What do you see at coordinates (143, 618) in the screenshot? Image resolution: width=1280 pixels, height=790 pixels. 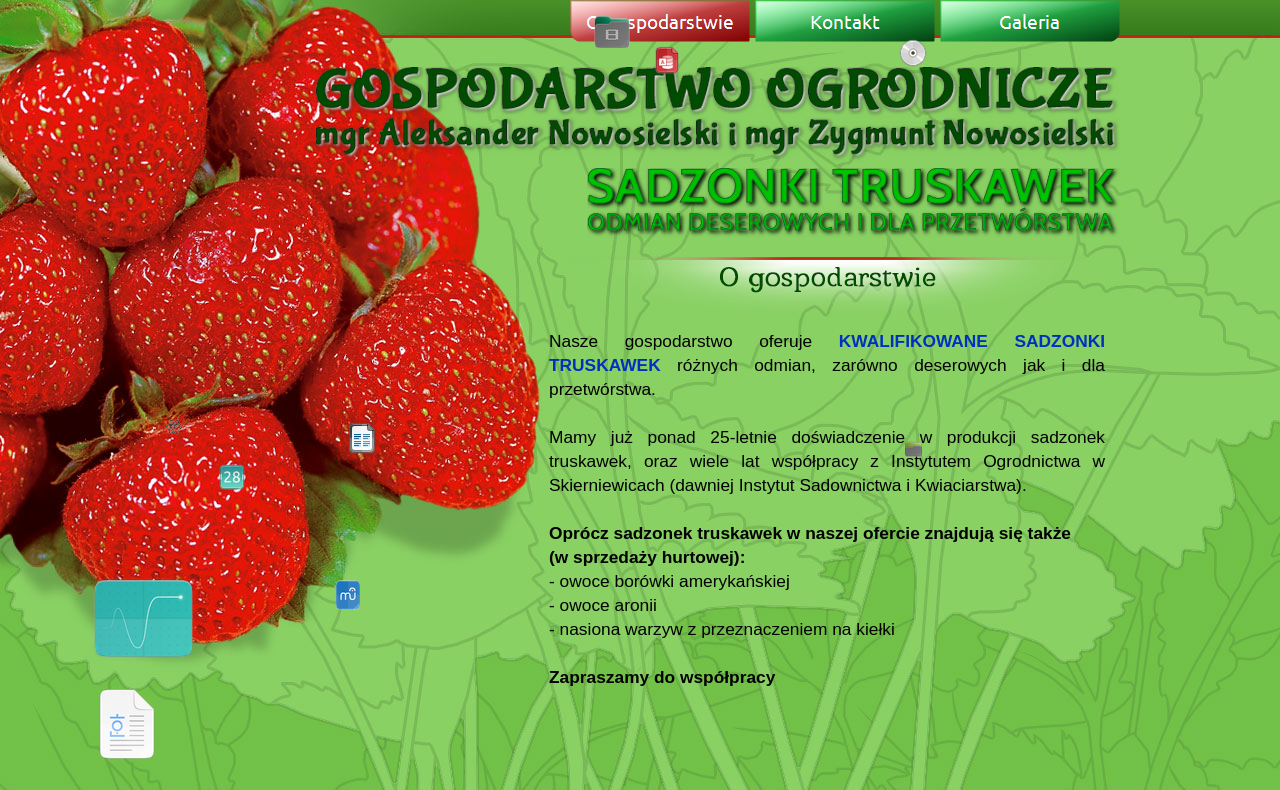 I see `open system resource usage monitor` at bounding box center [143, 618].